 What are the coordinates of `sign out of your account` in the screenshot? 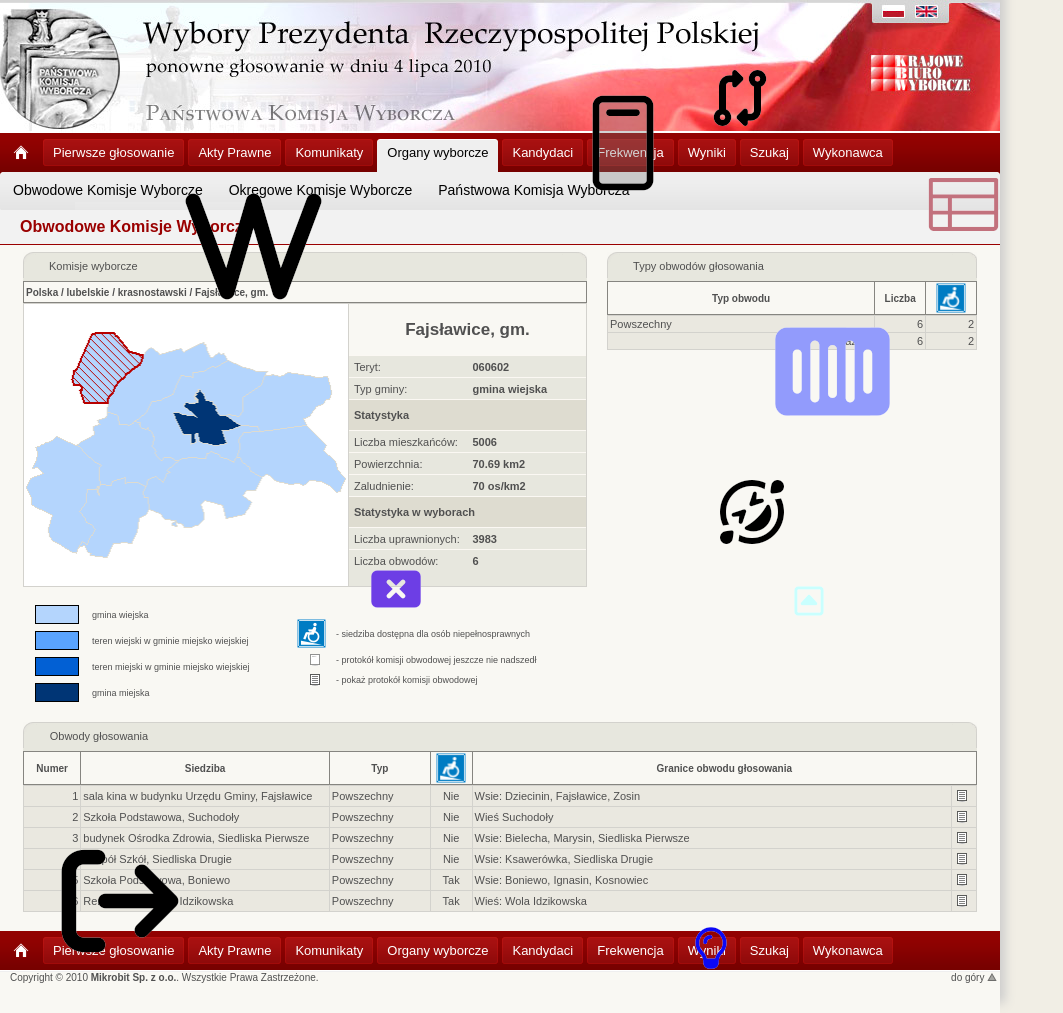 It's located at (120, 901).